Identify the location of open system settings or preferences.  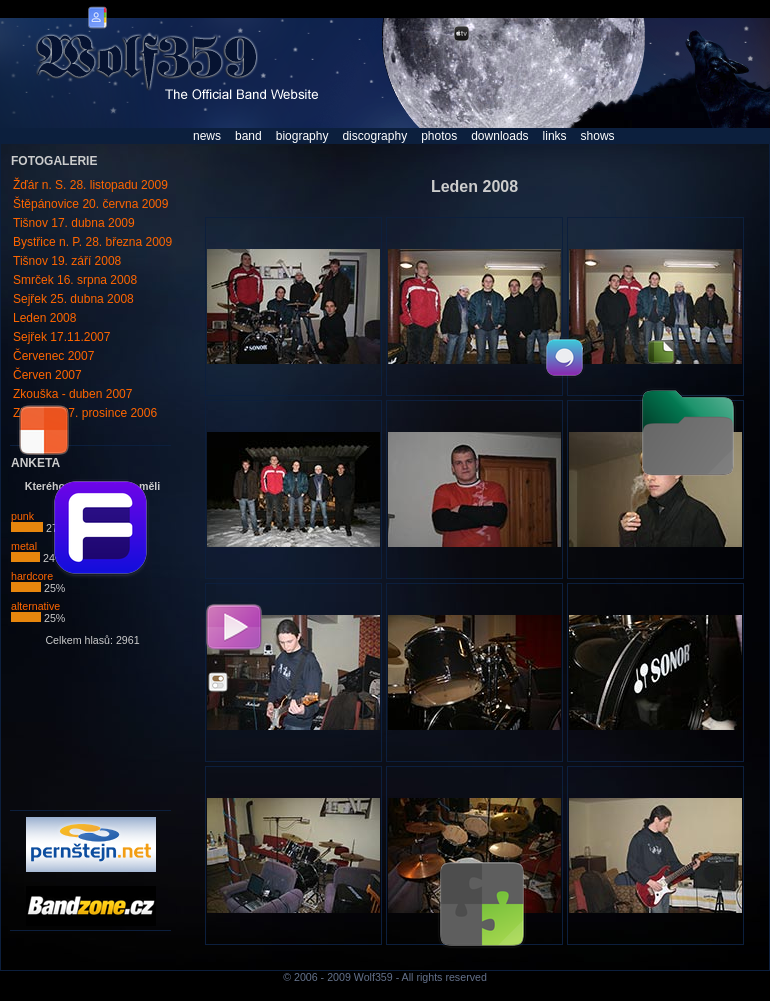
(218, 682).